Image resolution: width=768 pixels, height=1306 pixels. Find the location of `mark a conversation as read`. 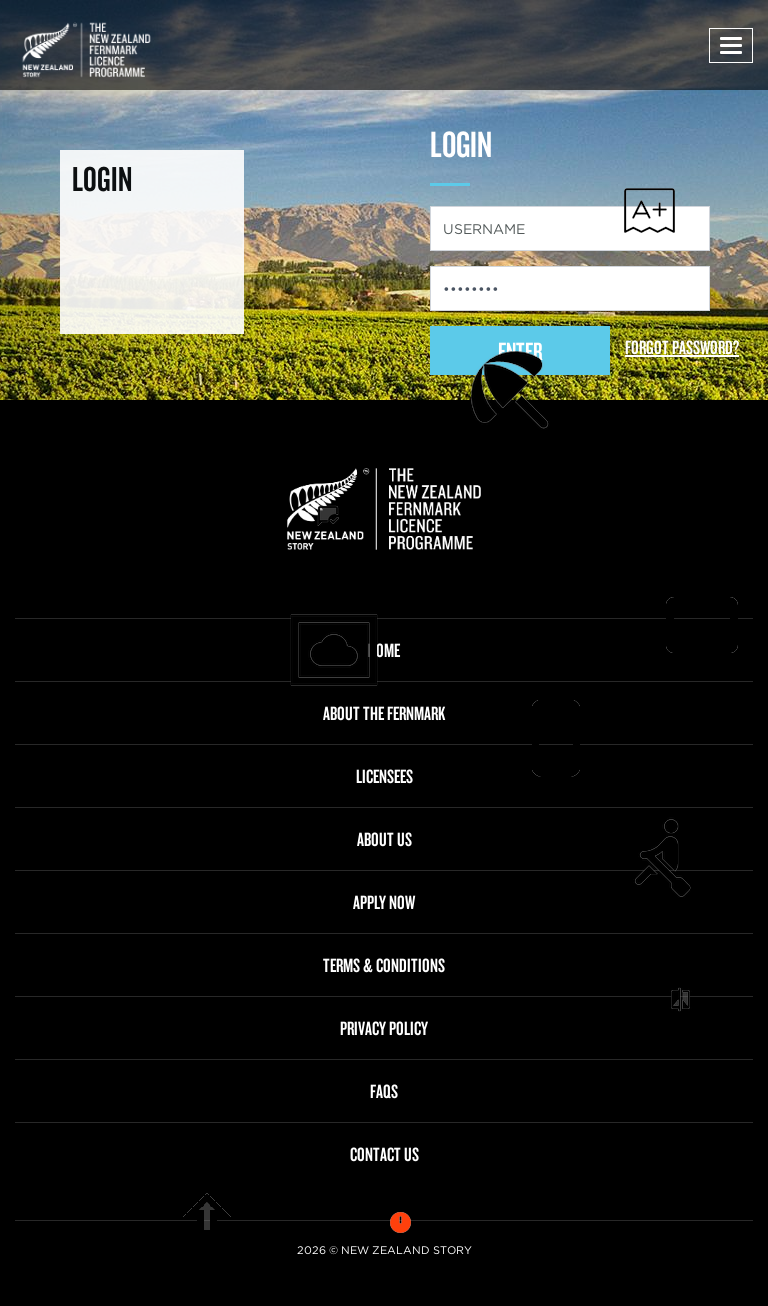

mark a conversation as read is located at coordinates (328, 516).